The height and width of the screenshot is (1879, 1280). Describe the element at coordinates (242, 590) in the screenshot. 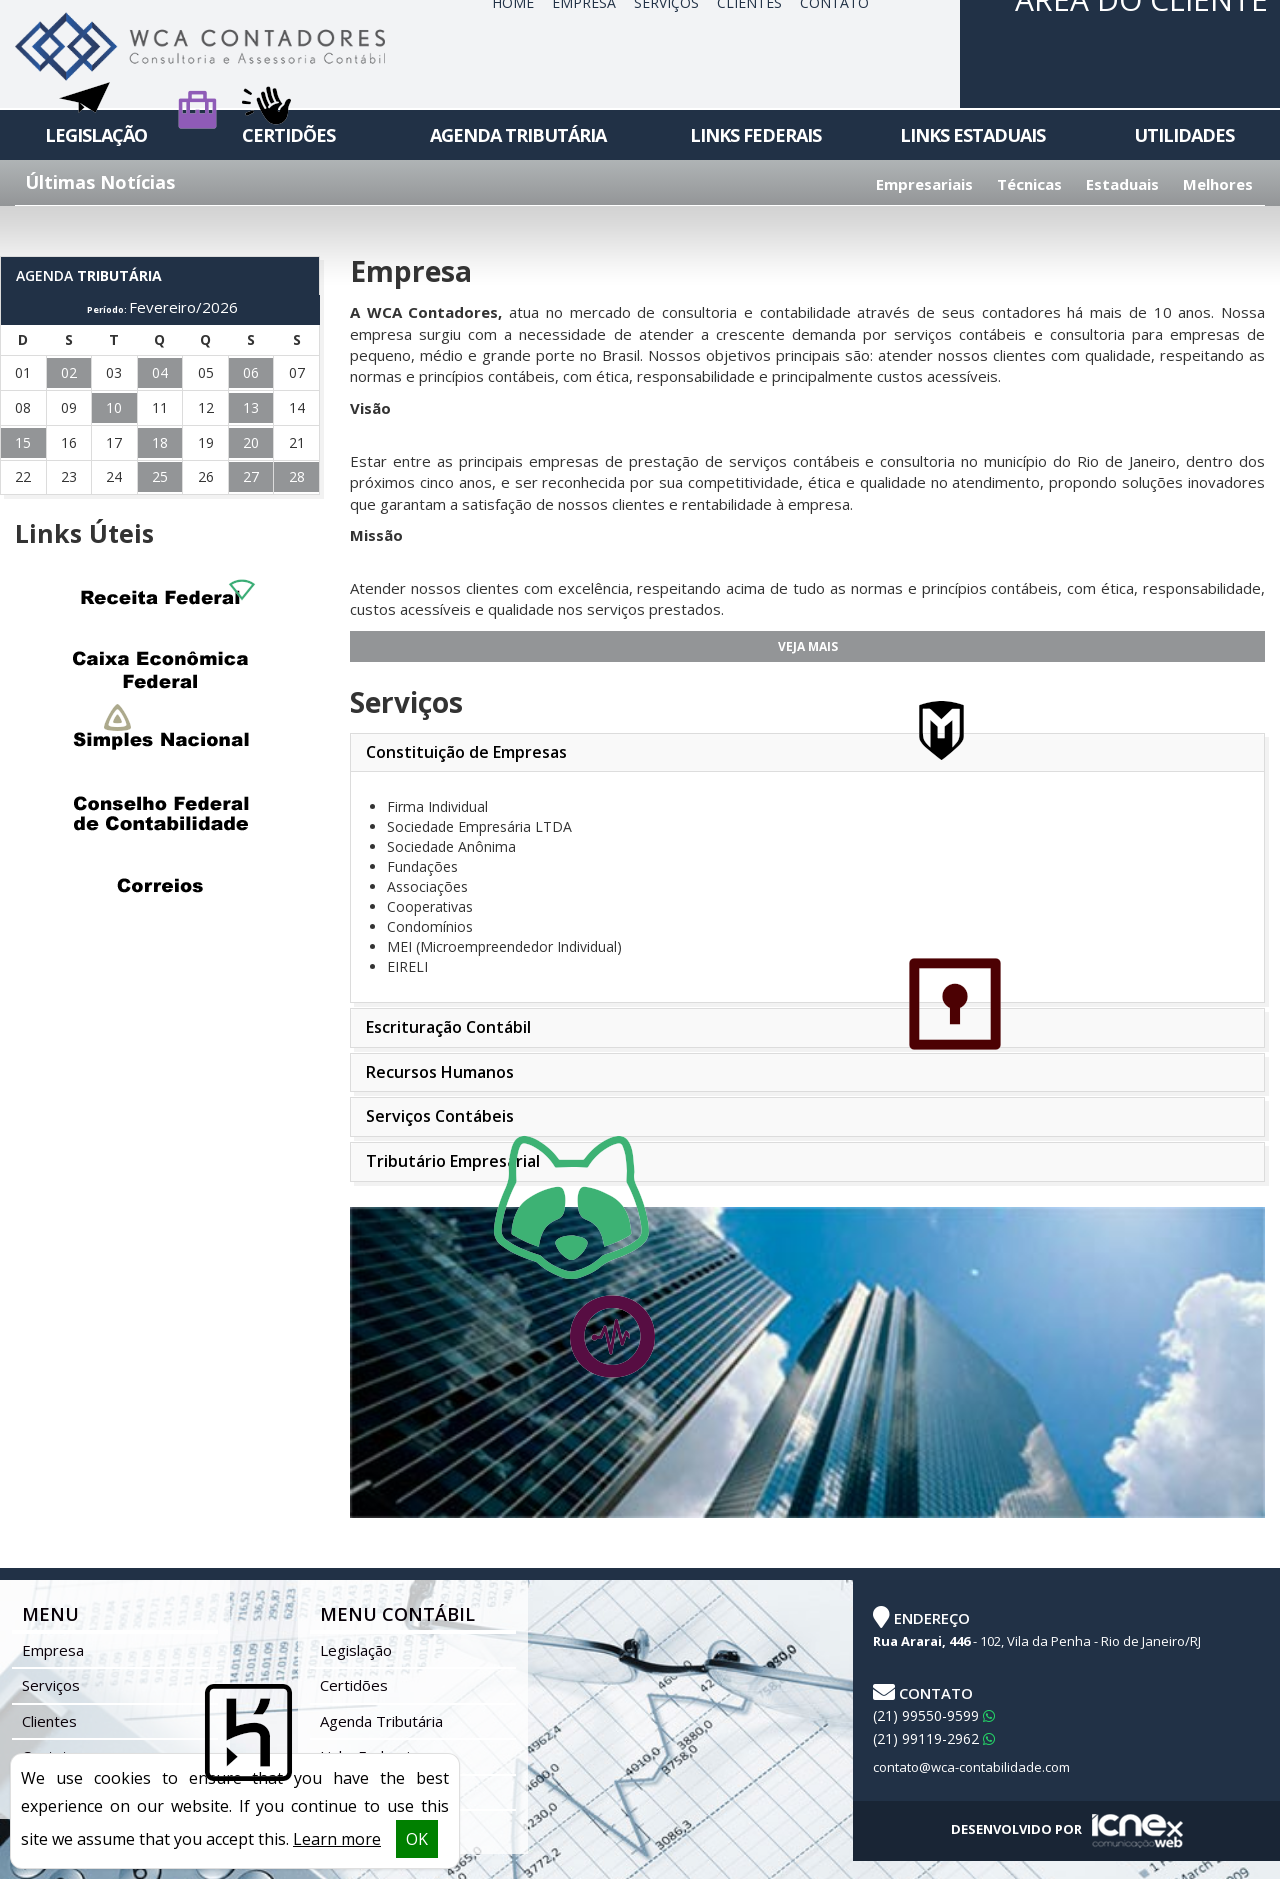

I see `indicates wifi signal strength` at that location.